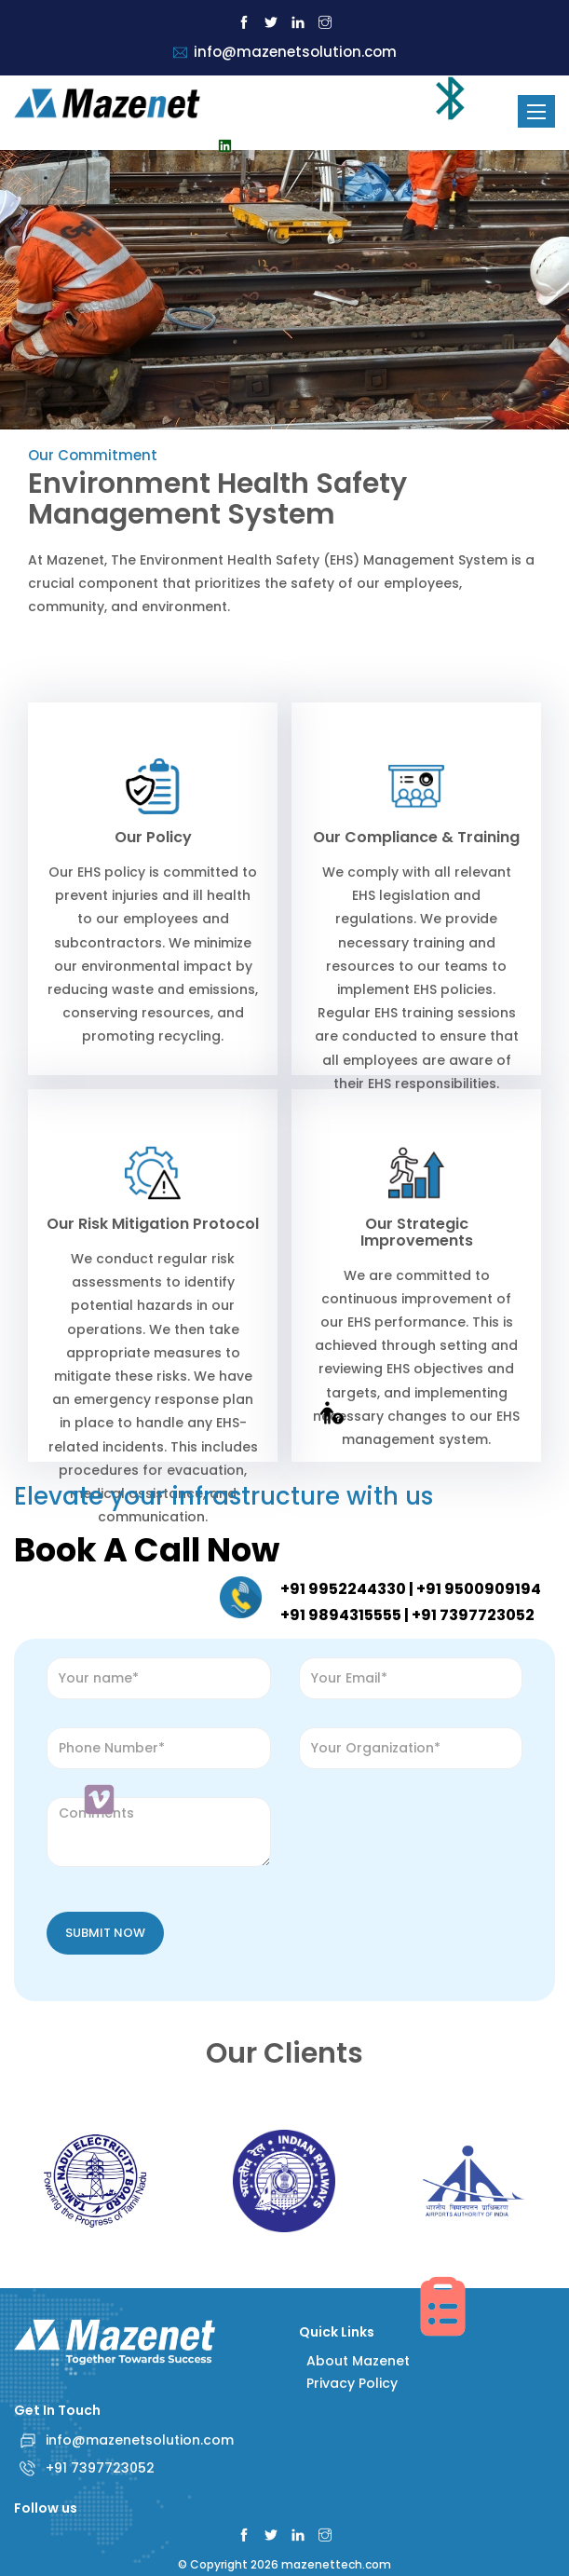 Image resolution: width=569 pixels, height=2576 pixels. What do you see at coordinates (99, 1799) in the screenshot?
I see `open Vimeo app or website` at bounding box center [99, 1799].